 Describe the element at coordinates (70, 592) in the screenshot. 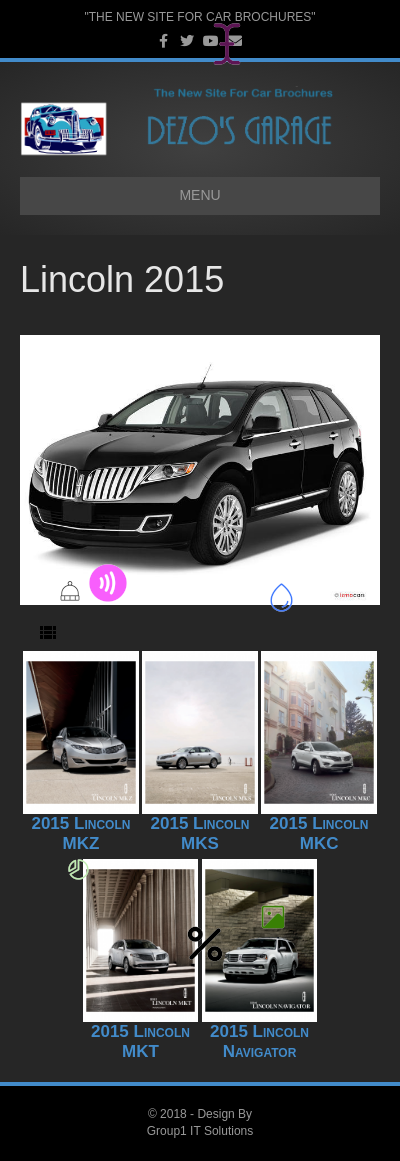

I see `select winter or cold weather clothing category` at that location.